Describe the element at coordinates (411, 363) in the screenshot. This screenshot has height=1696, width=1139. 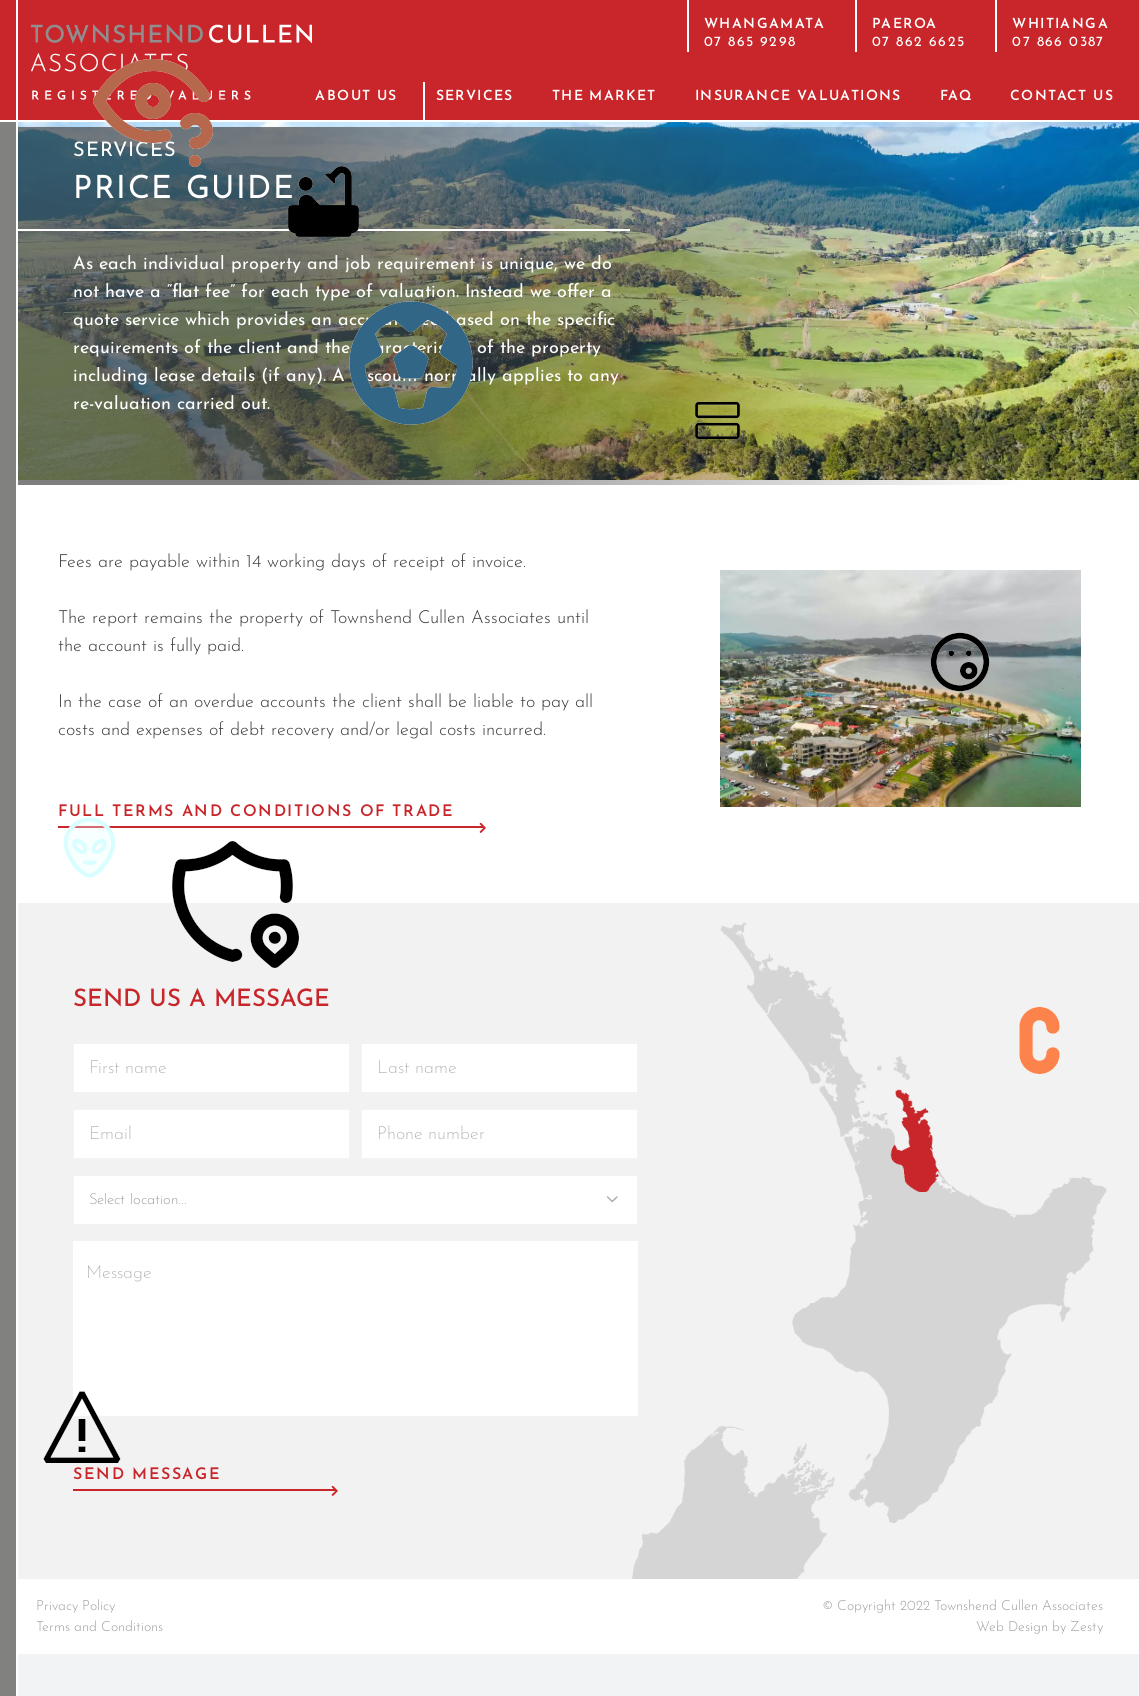
I see `access sports or football content` at that location.